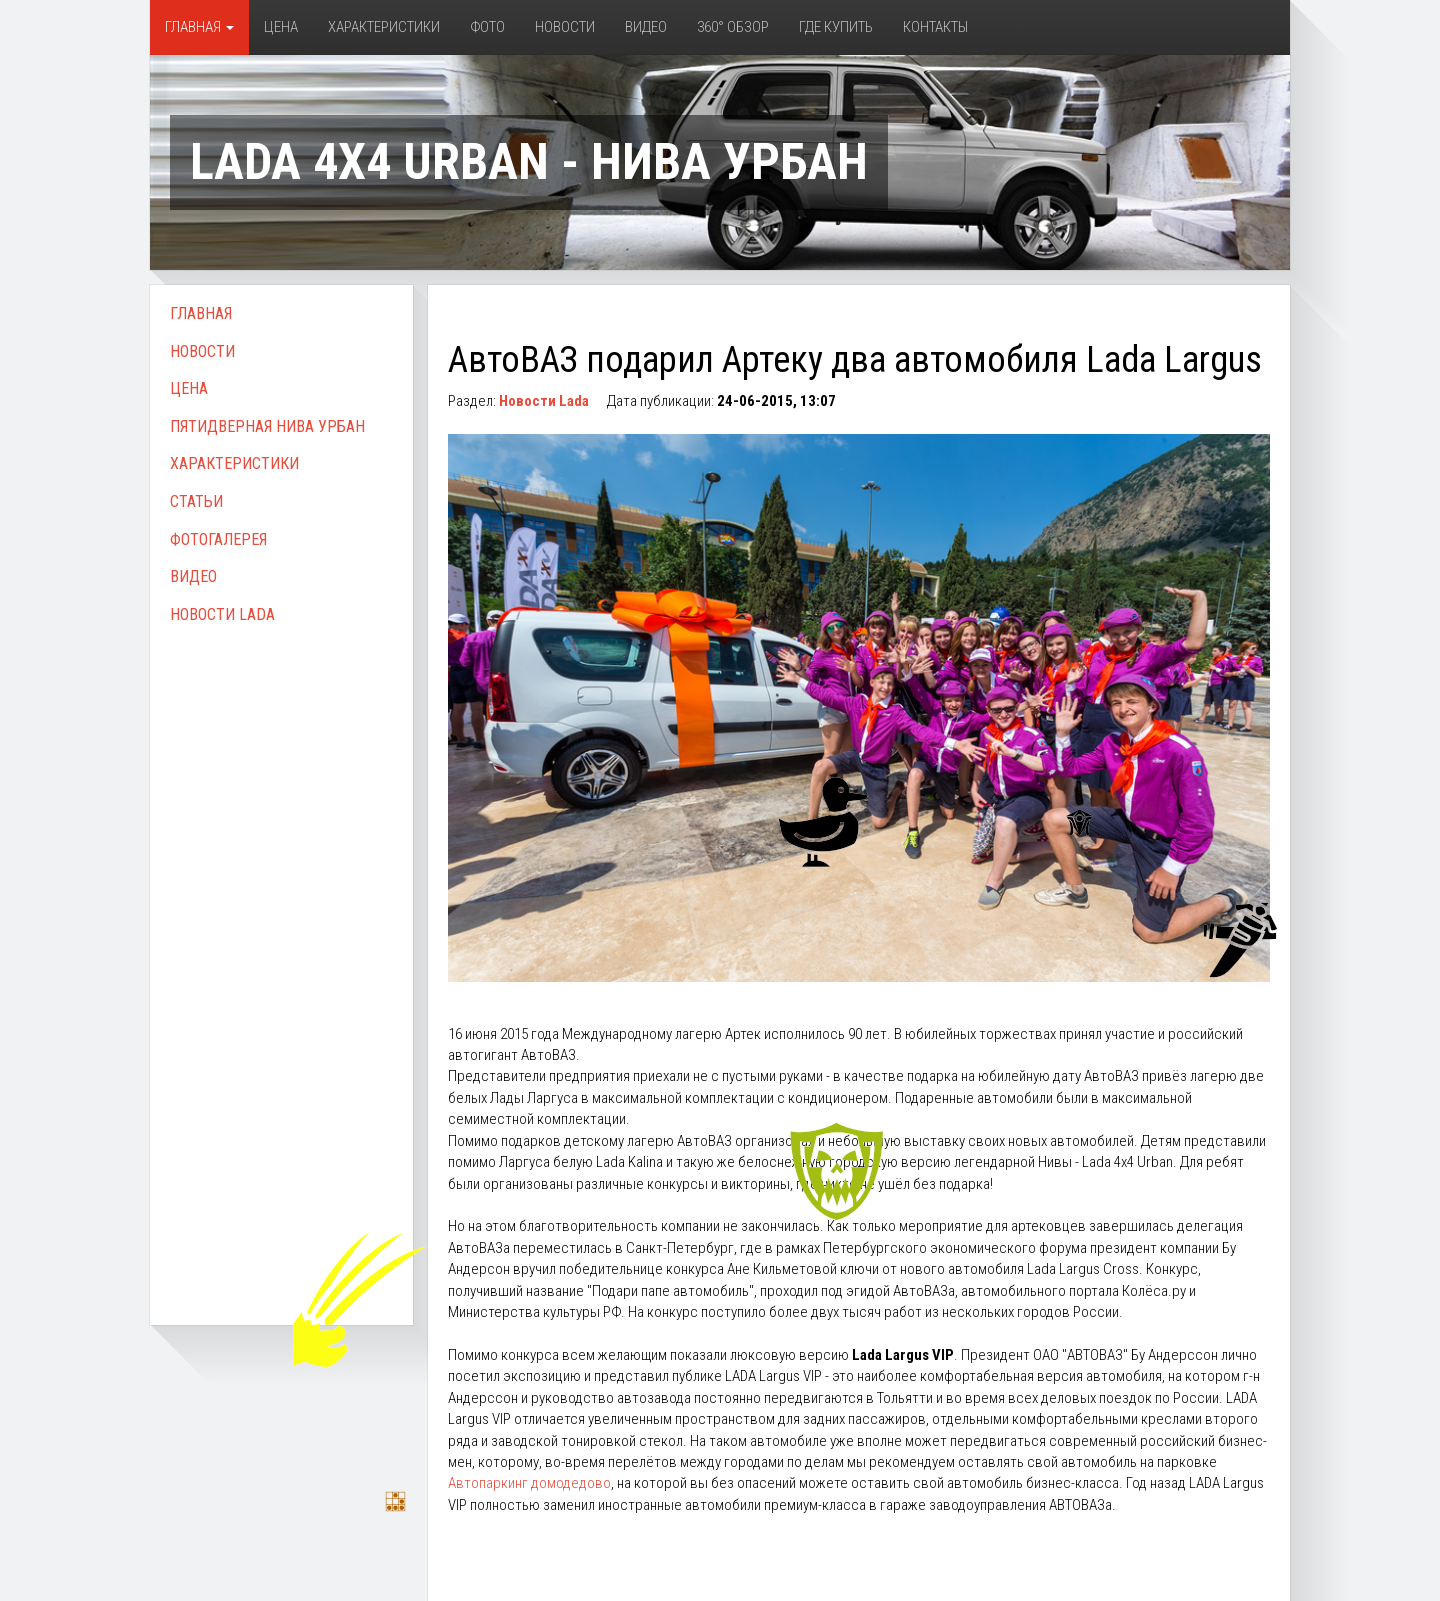  What do you see at coordinates (1240, 940) in the screenshot?
I see `equip or unsheathe a weapon` at bounding box center [1240, 940].